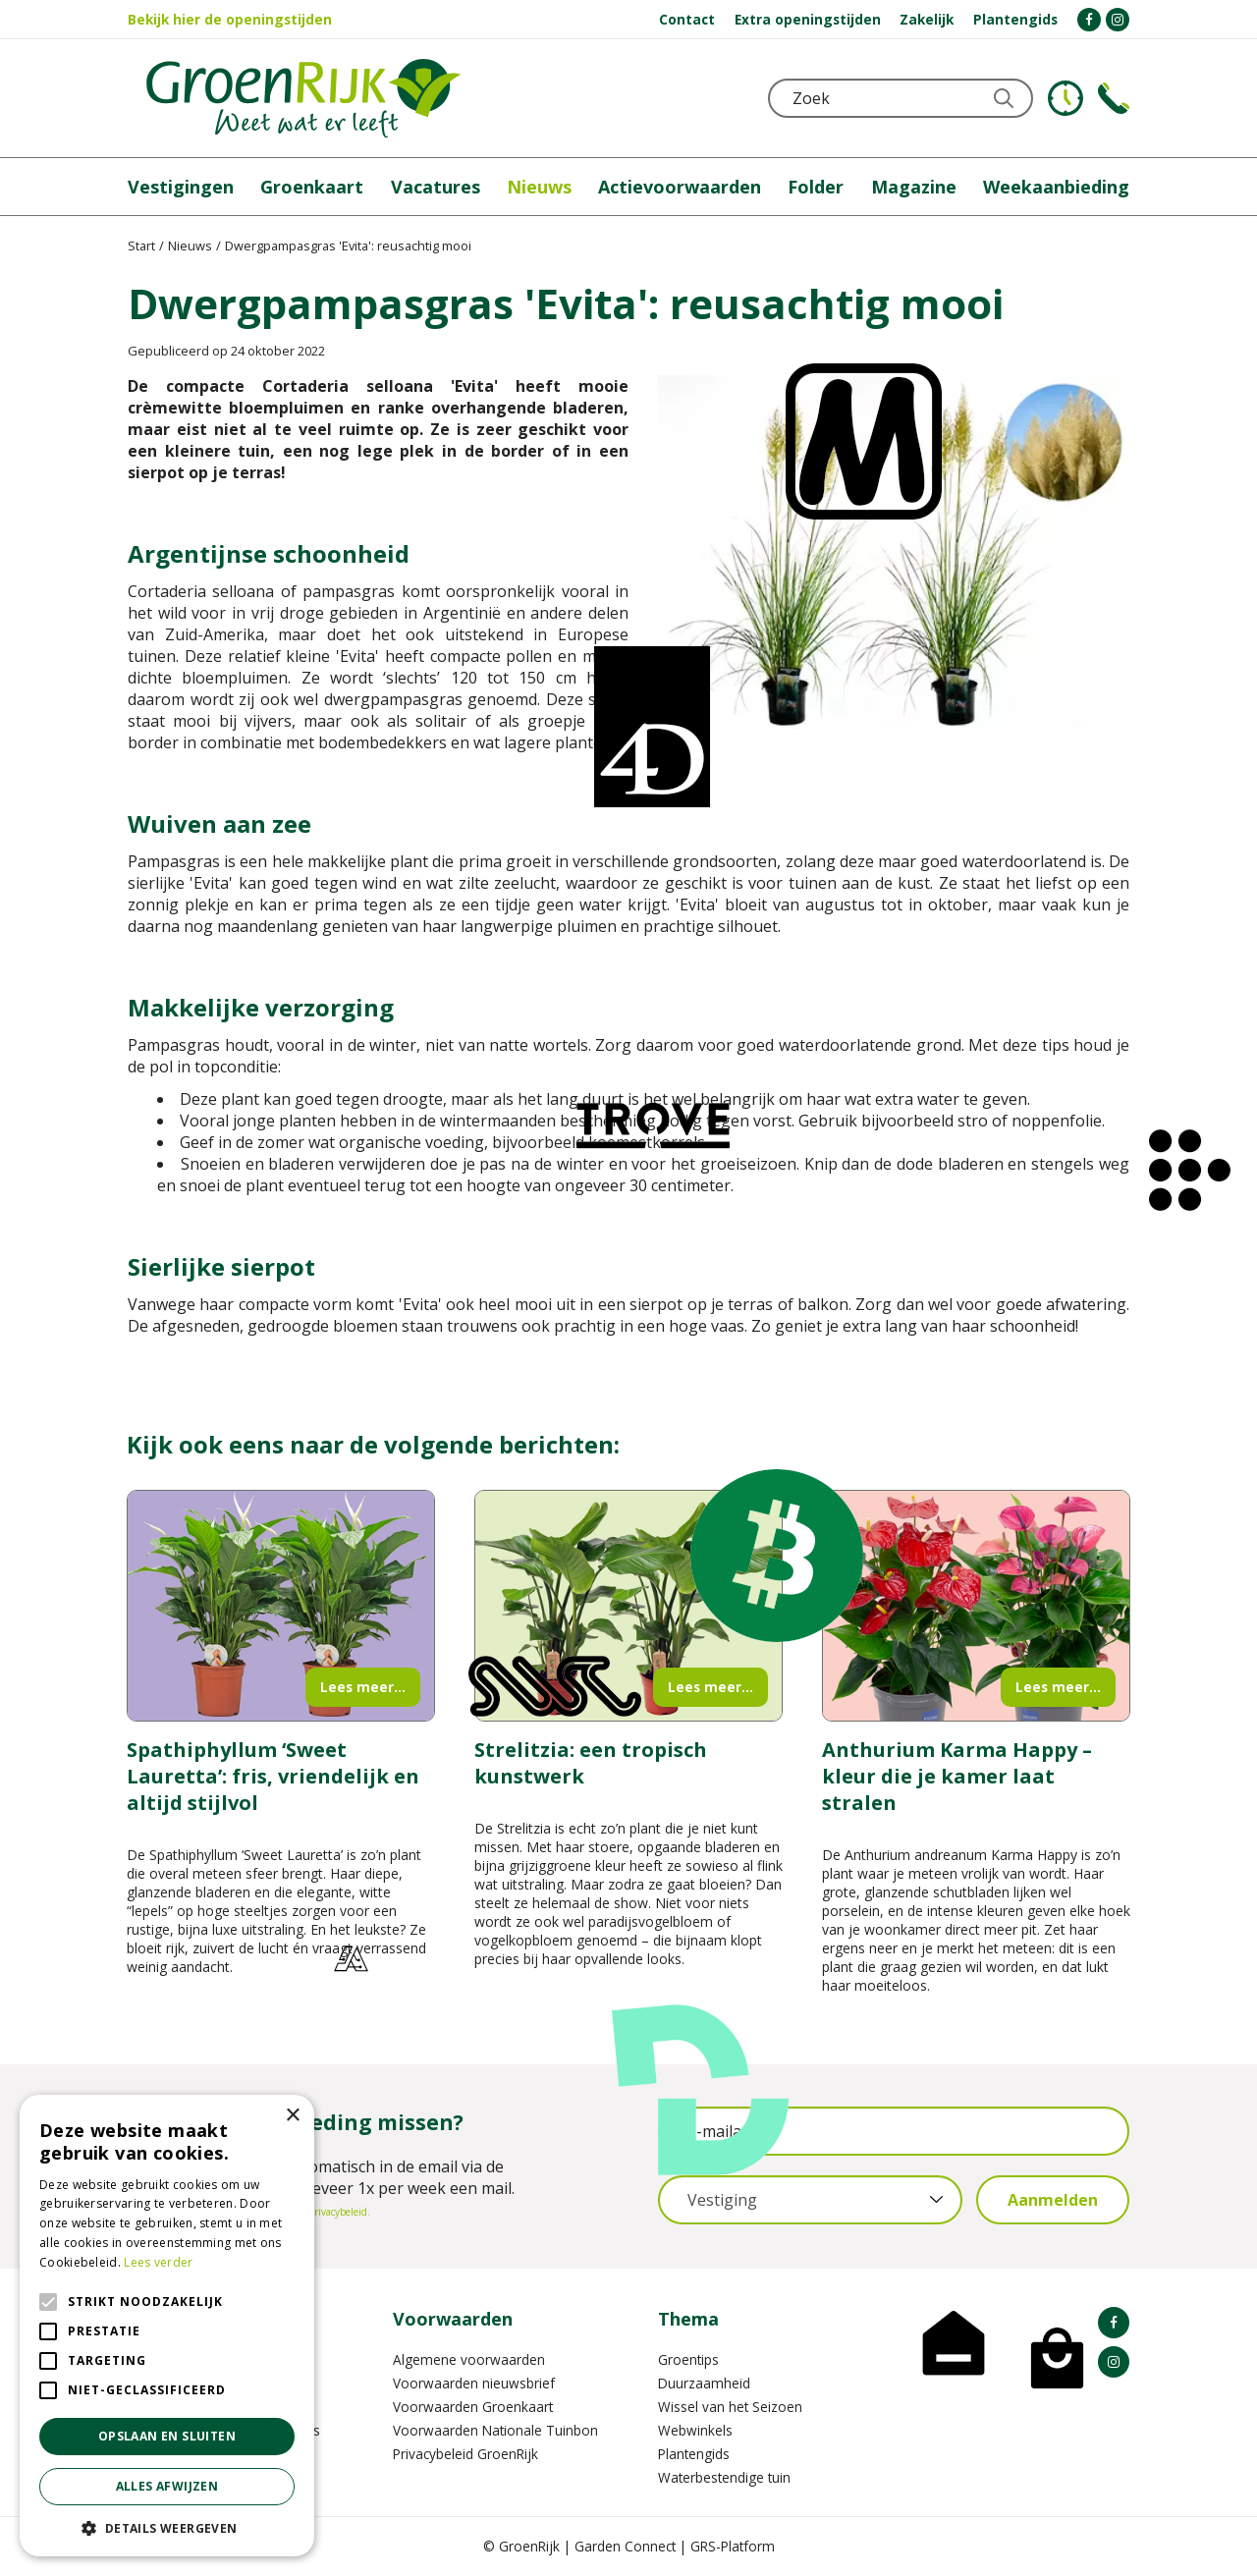  I want to click on 4D software logo, so click(652, 727).